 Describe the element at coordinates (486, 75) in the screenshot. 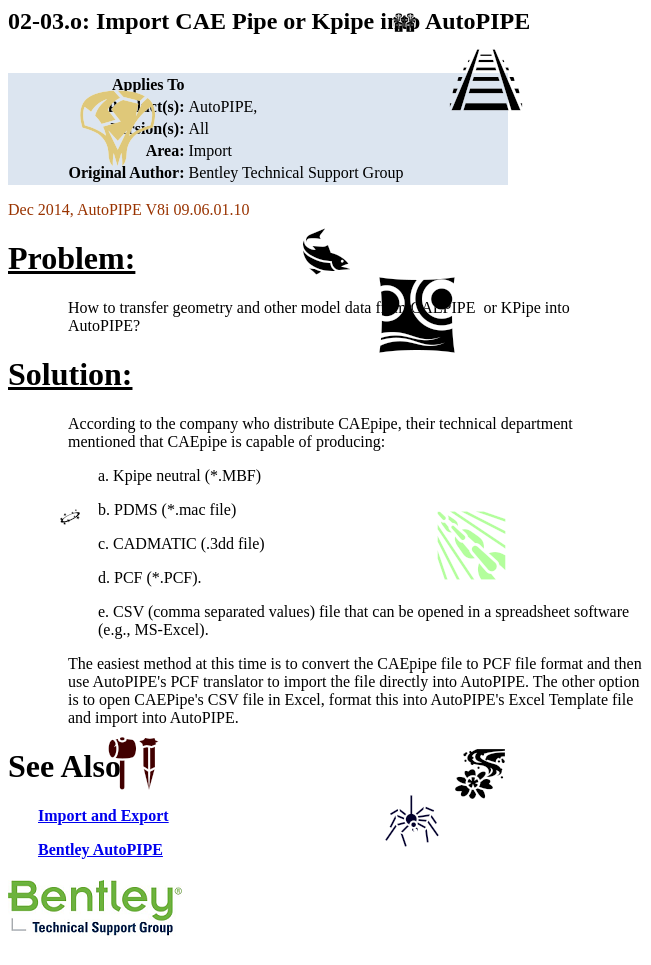

I see `access train or railway transportation options` at that location.